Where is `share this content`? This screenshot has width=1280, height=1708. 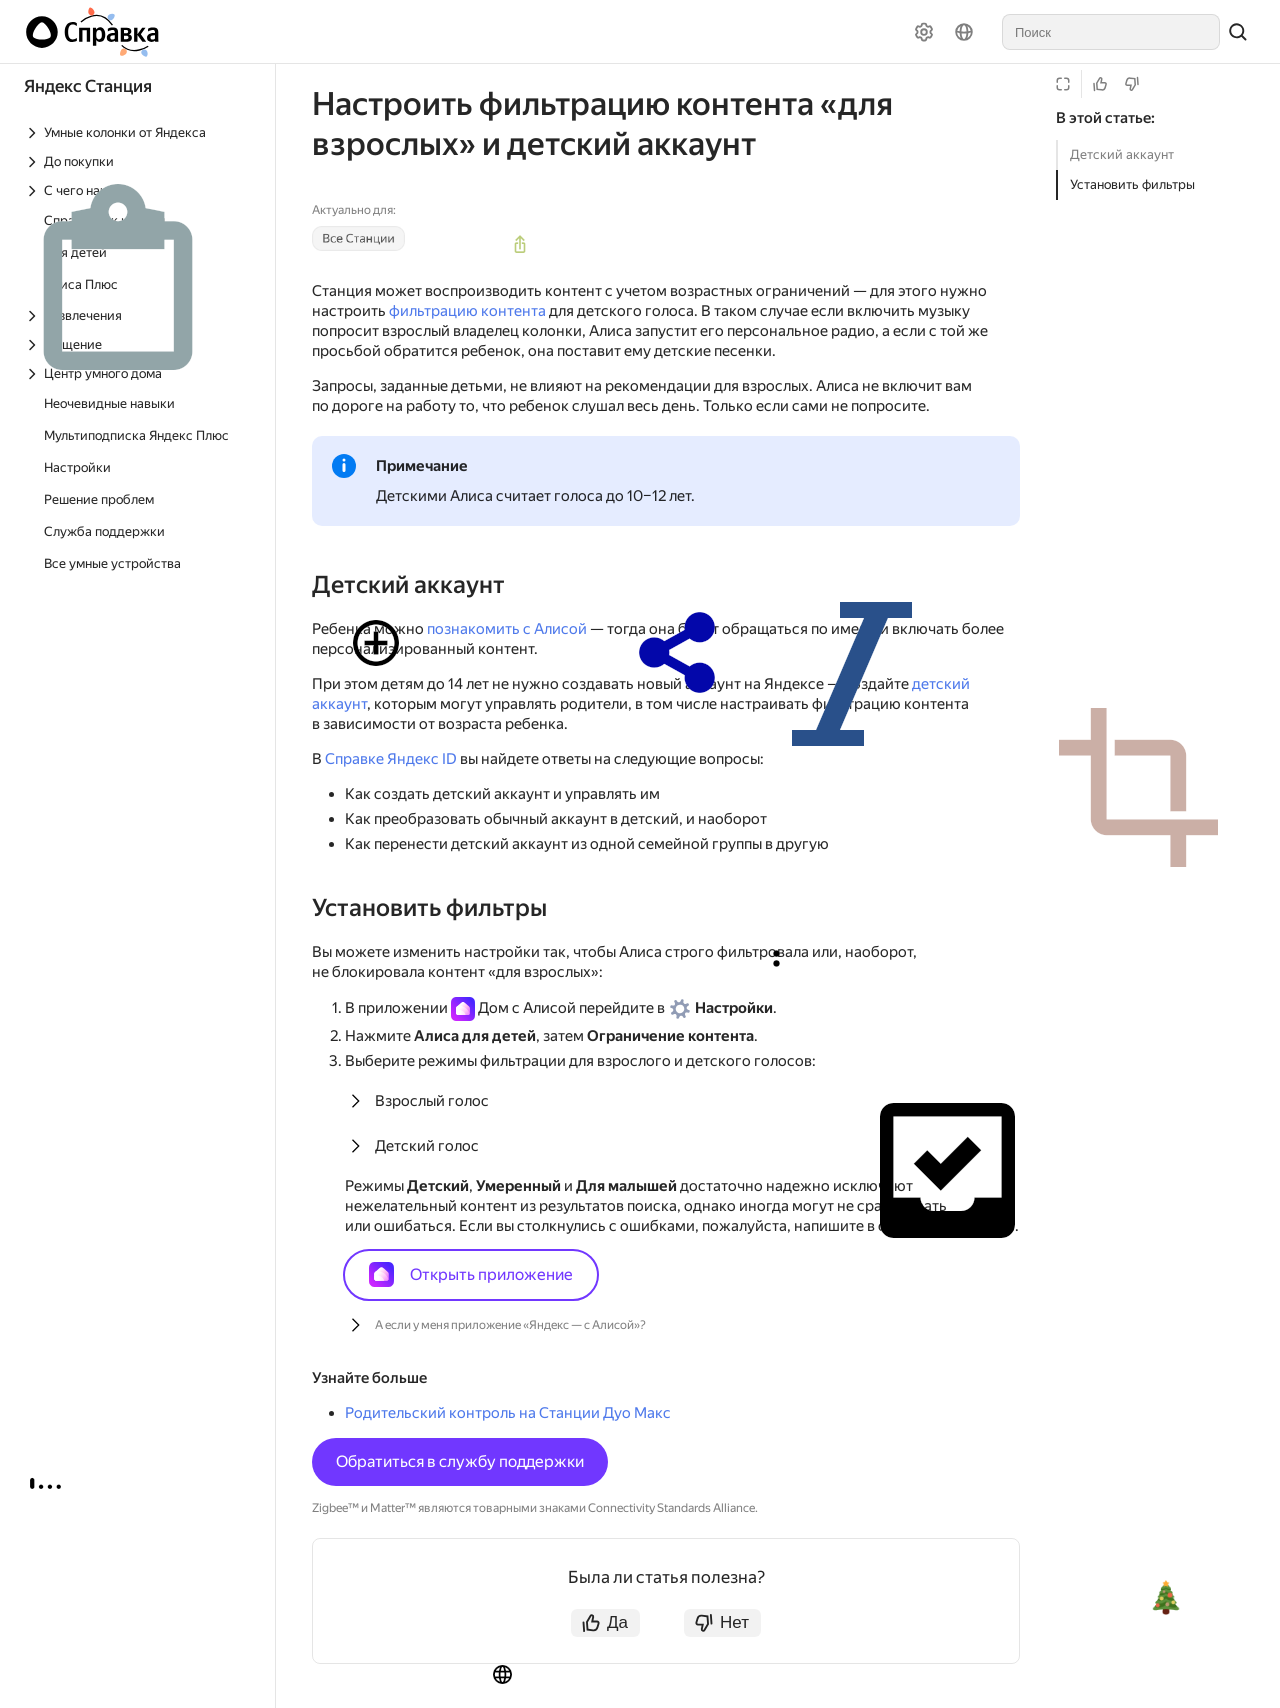 share this content is located at coordinates (520, 244).